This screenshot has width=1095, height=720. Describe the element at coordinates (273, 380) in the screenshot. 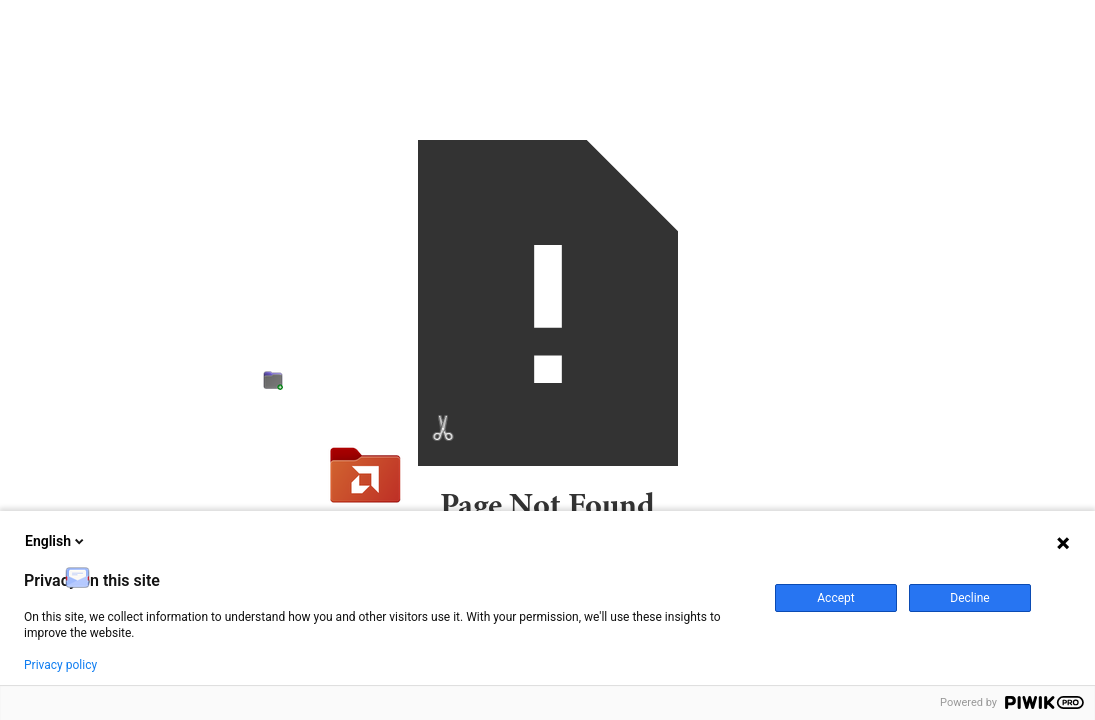

I see `create a new folder` at that location.